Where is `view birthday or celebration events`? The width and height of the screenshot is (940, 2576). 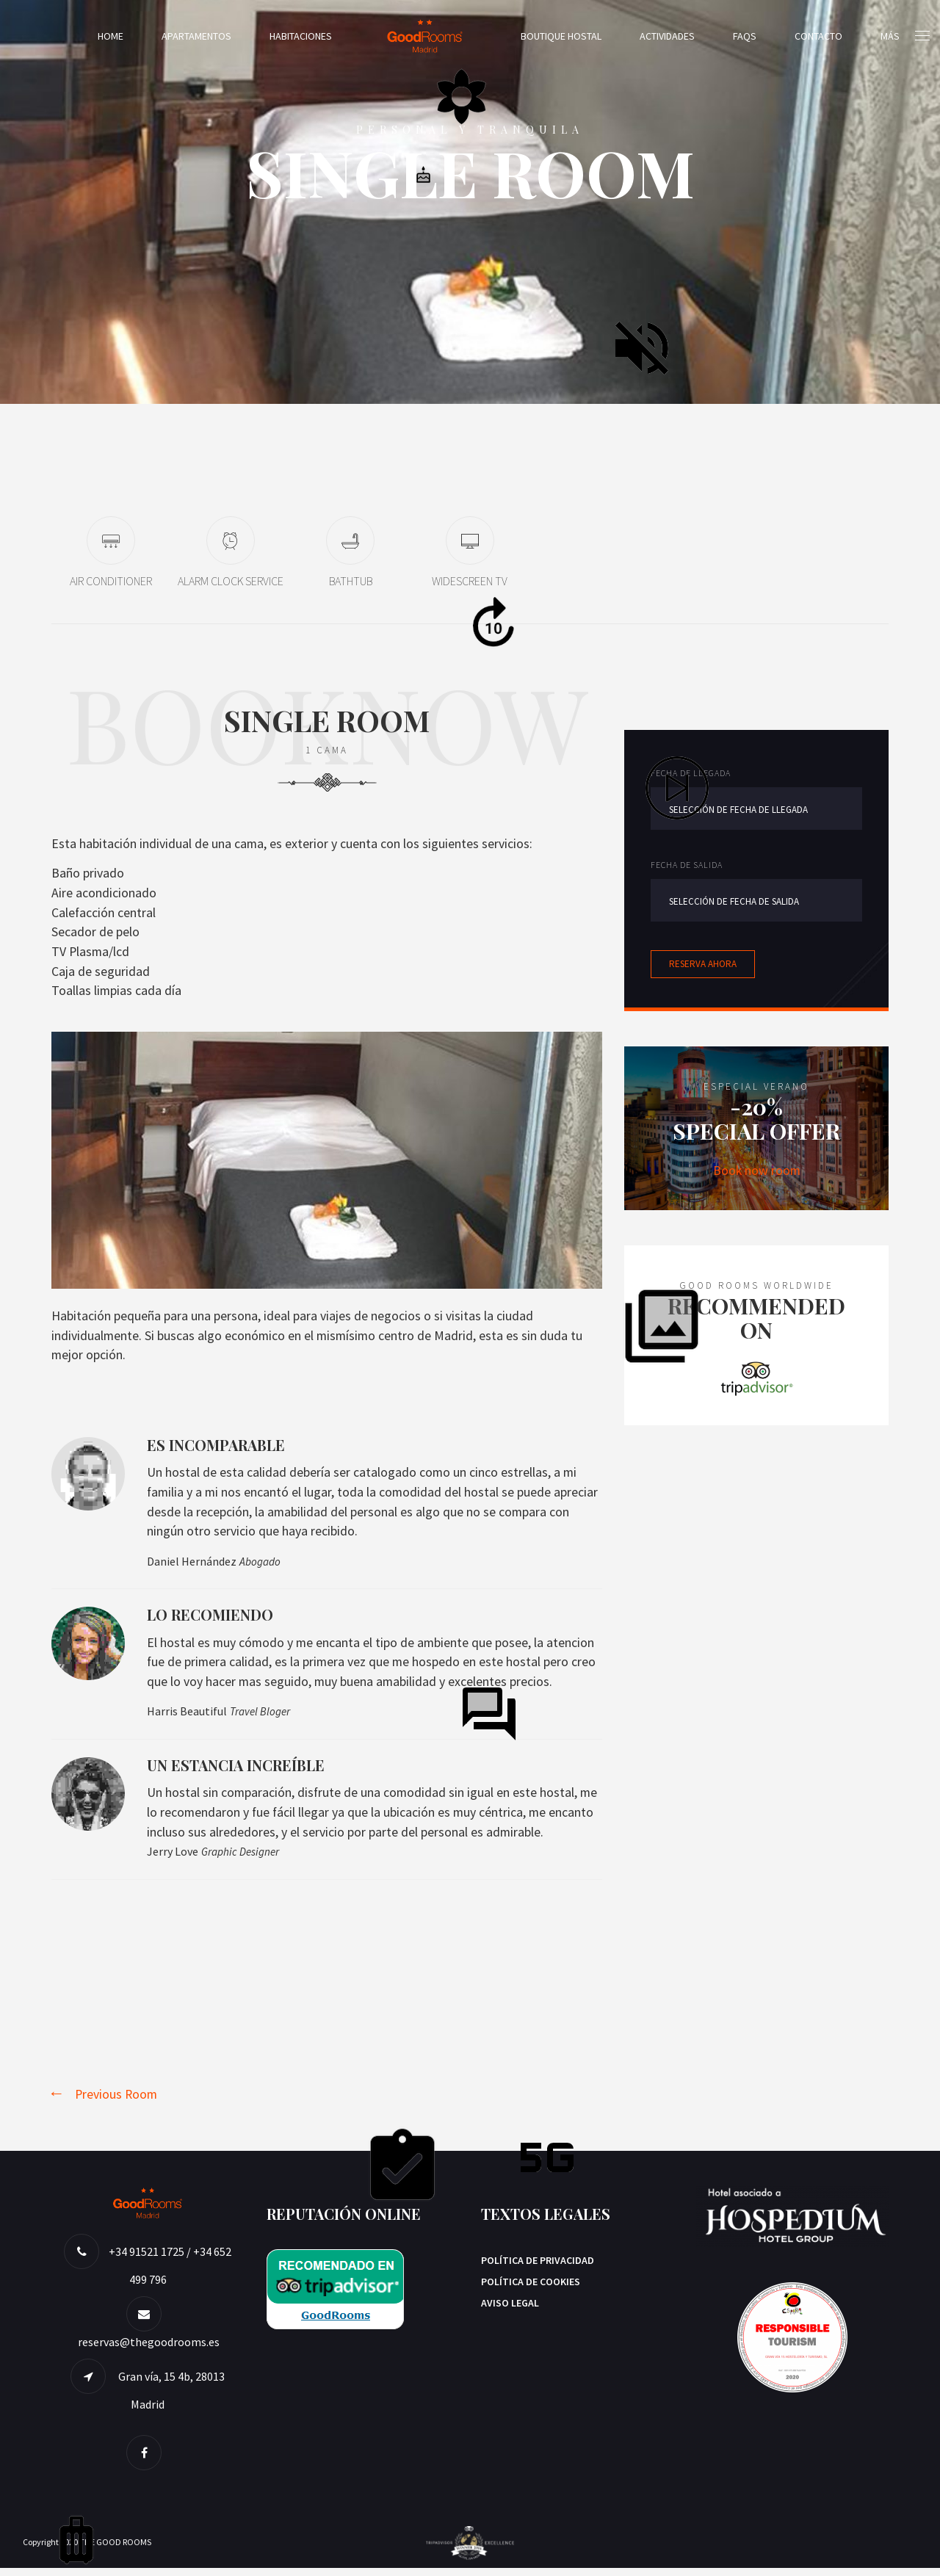 view birthday or celebration events is located at coordinates (423, 175).